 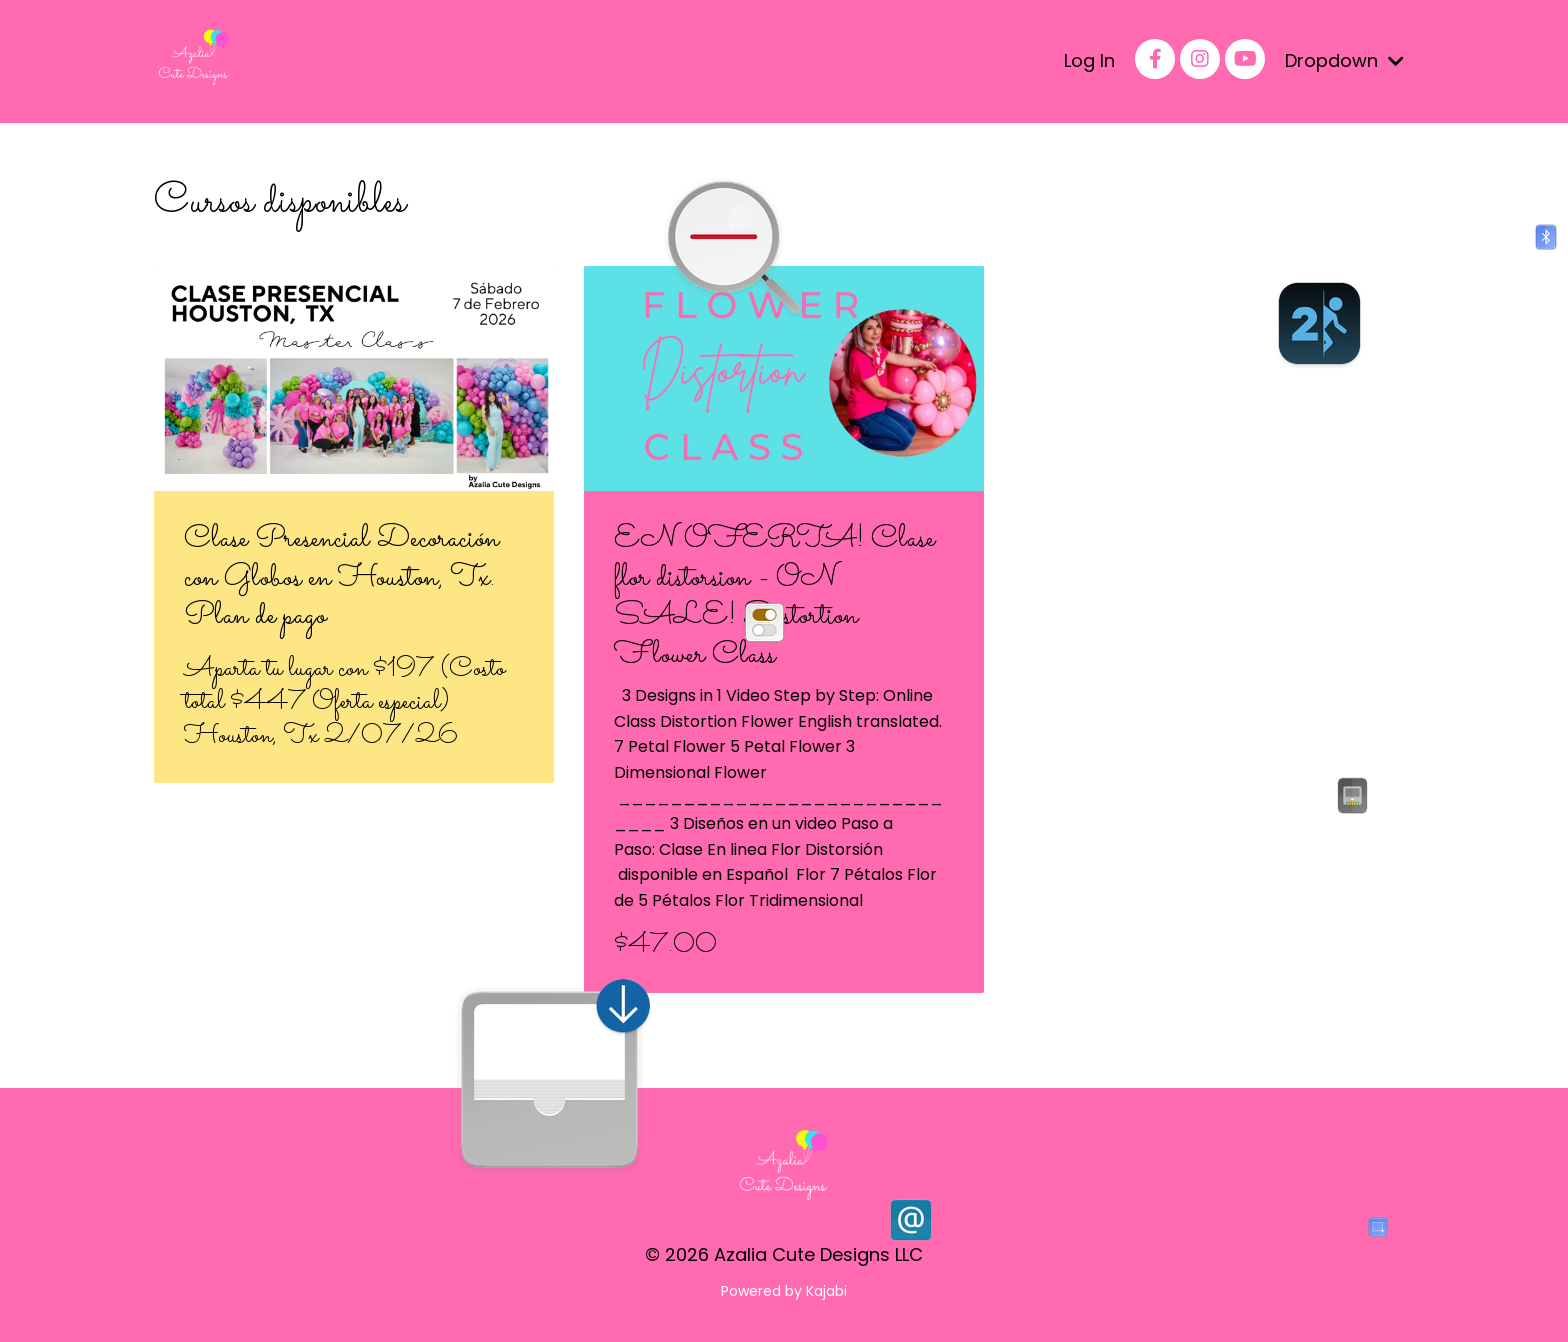 What do you see at coordinates (1352, 795) in the screenshot?
I see `a sega genesis ROM file` at bounding box center [1352, 795].